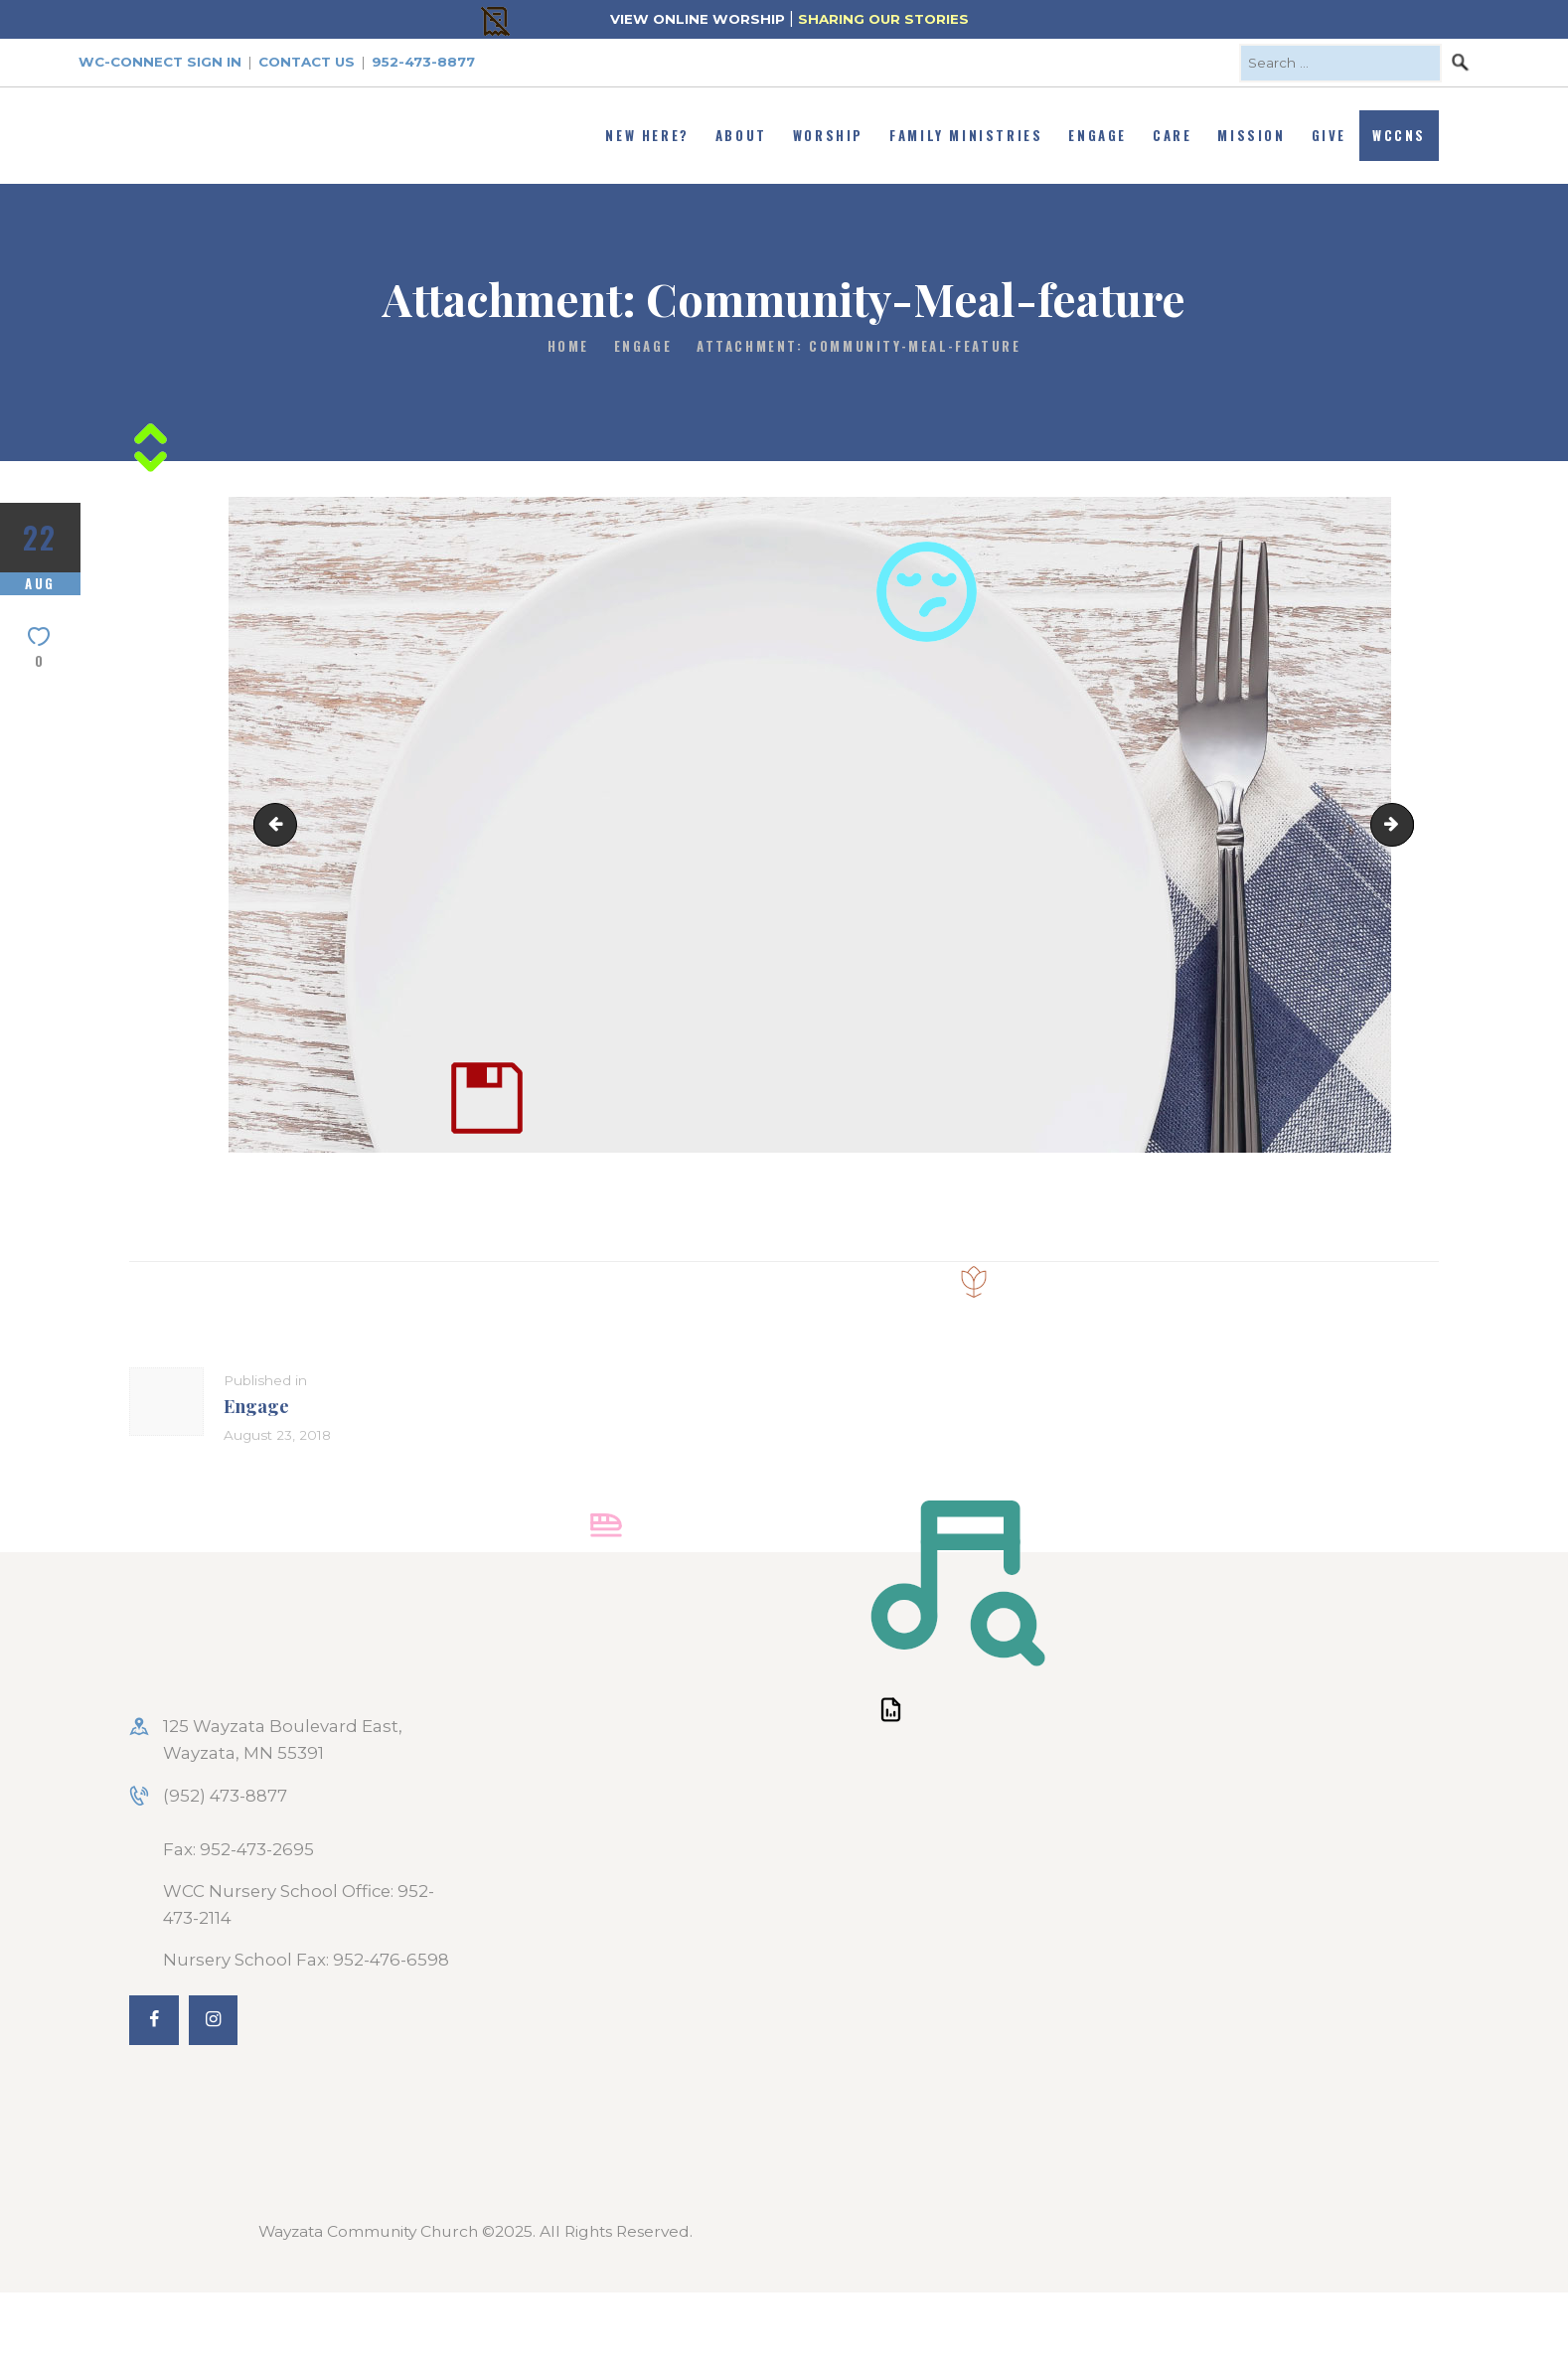  I want to click on save current file or document, so click(487, 1098).